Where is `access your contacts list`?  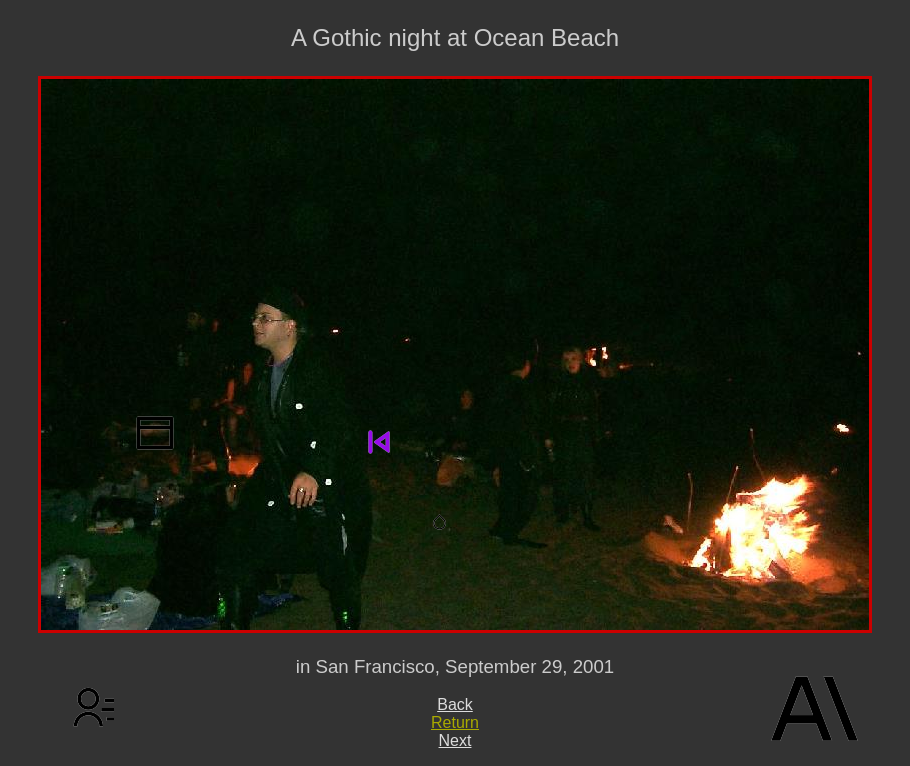 access your contacts list is located at coordinates (92, 708).